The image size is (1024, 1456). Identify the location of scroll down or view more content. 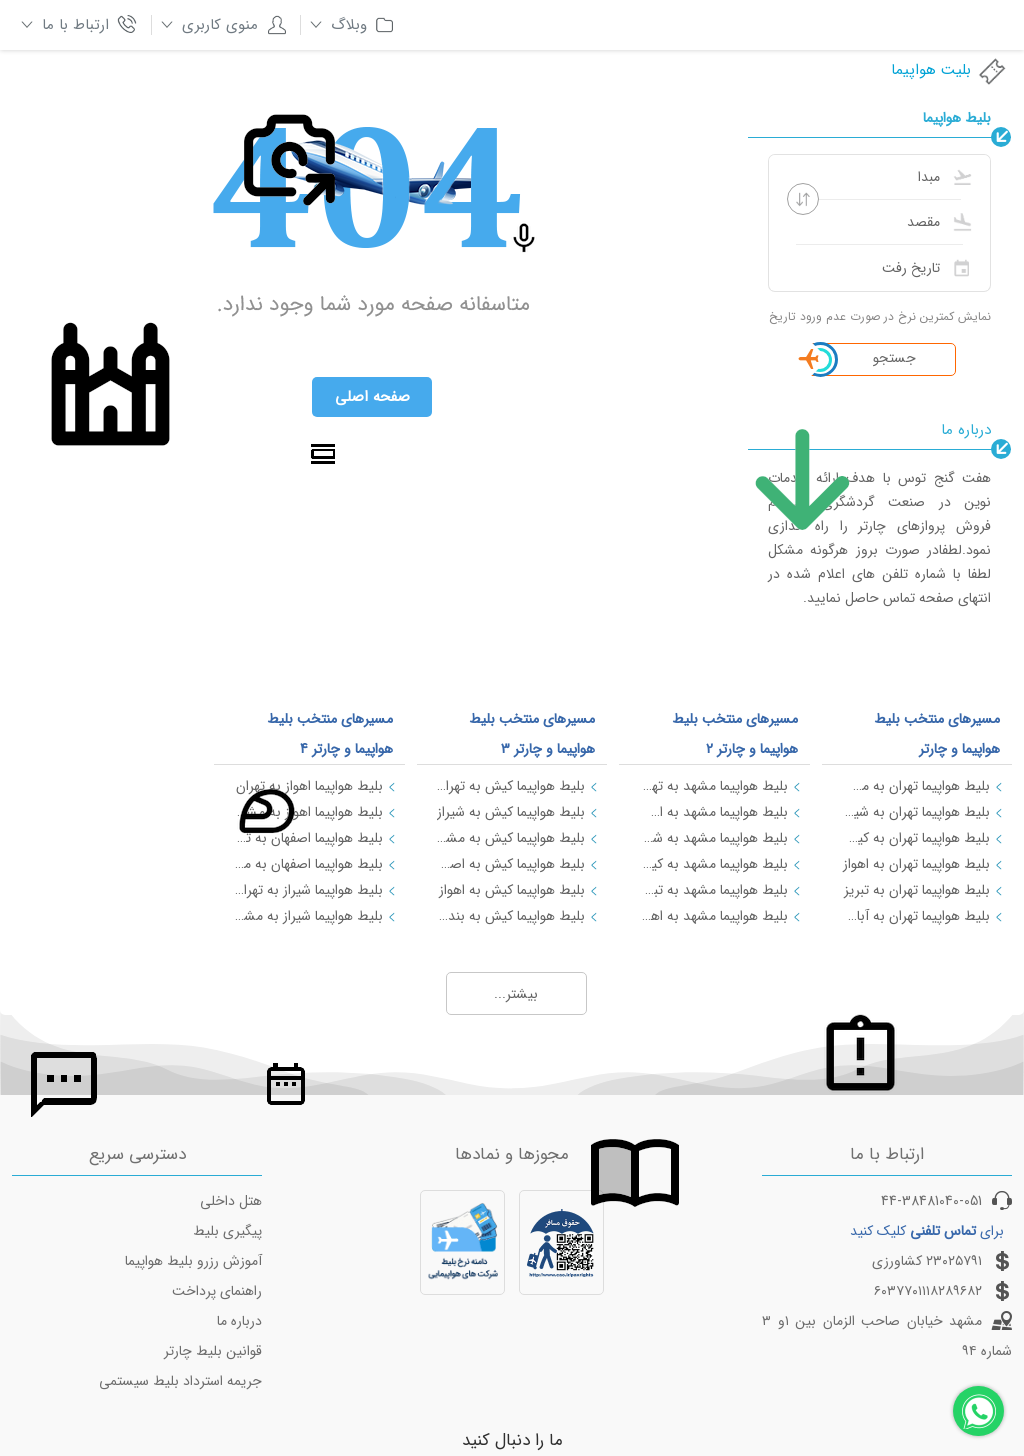
(800, 476).